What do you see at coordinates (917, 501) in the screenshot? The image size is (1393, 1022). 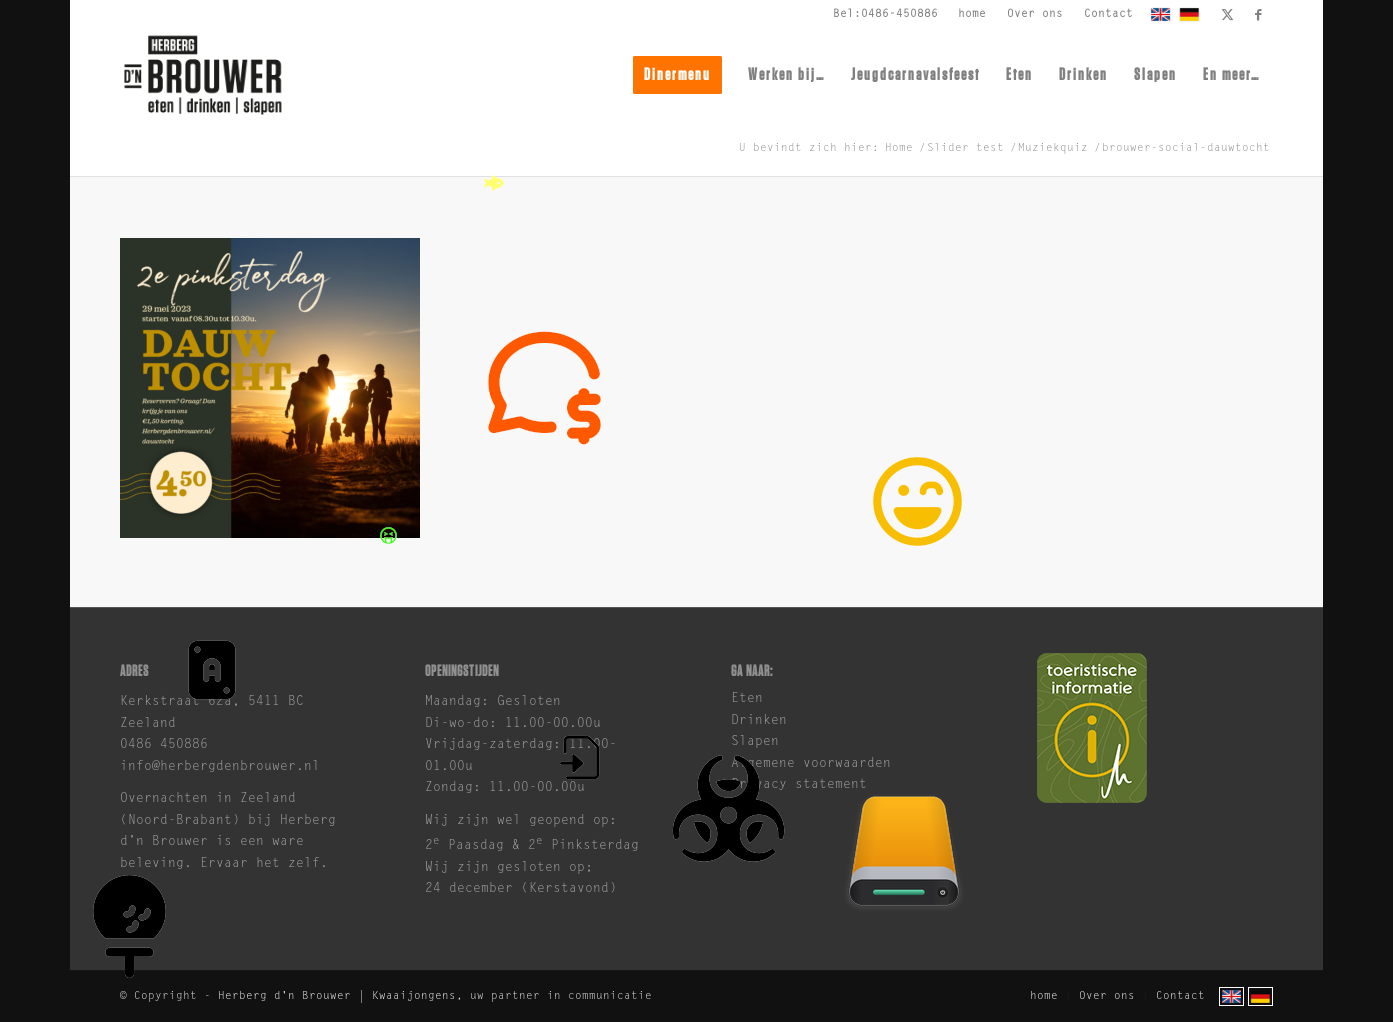 I see `add a playful or humorous reaction` at bounding box center [917, 501].